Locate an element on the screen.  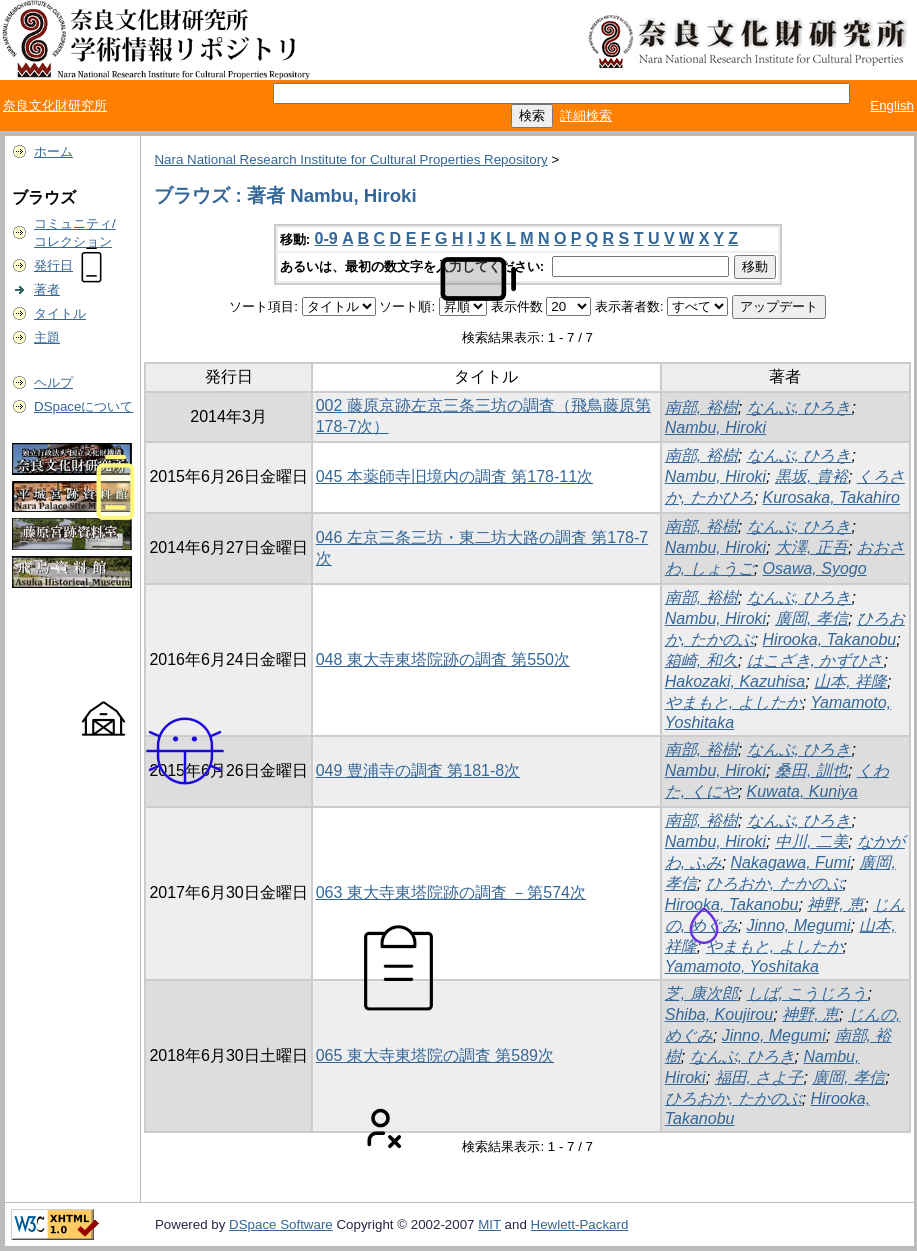
indicates low battery status is located at coordinates (91, 265).